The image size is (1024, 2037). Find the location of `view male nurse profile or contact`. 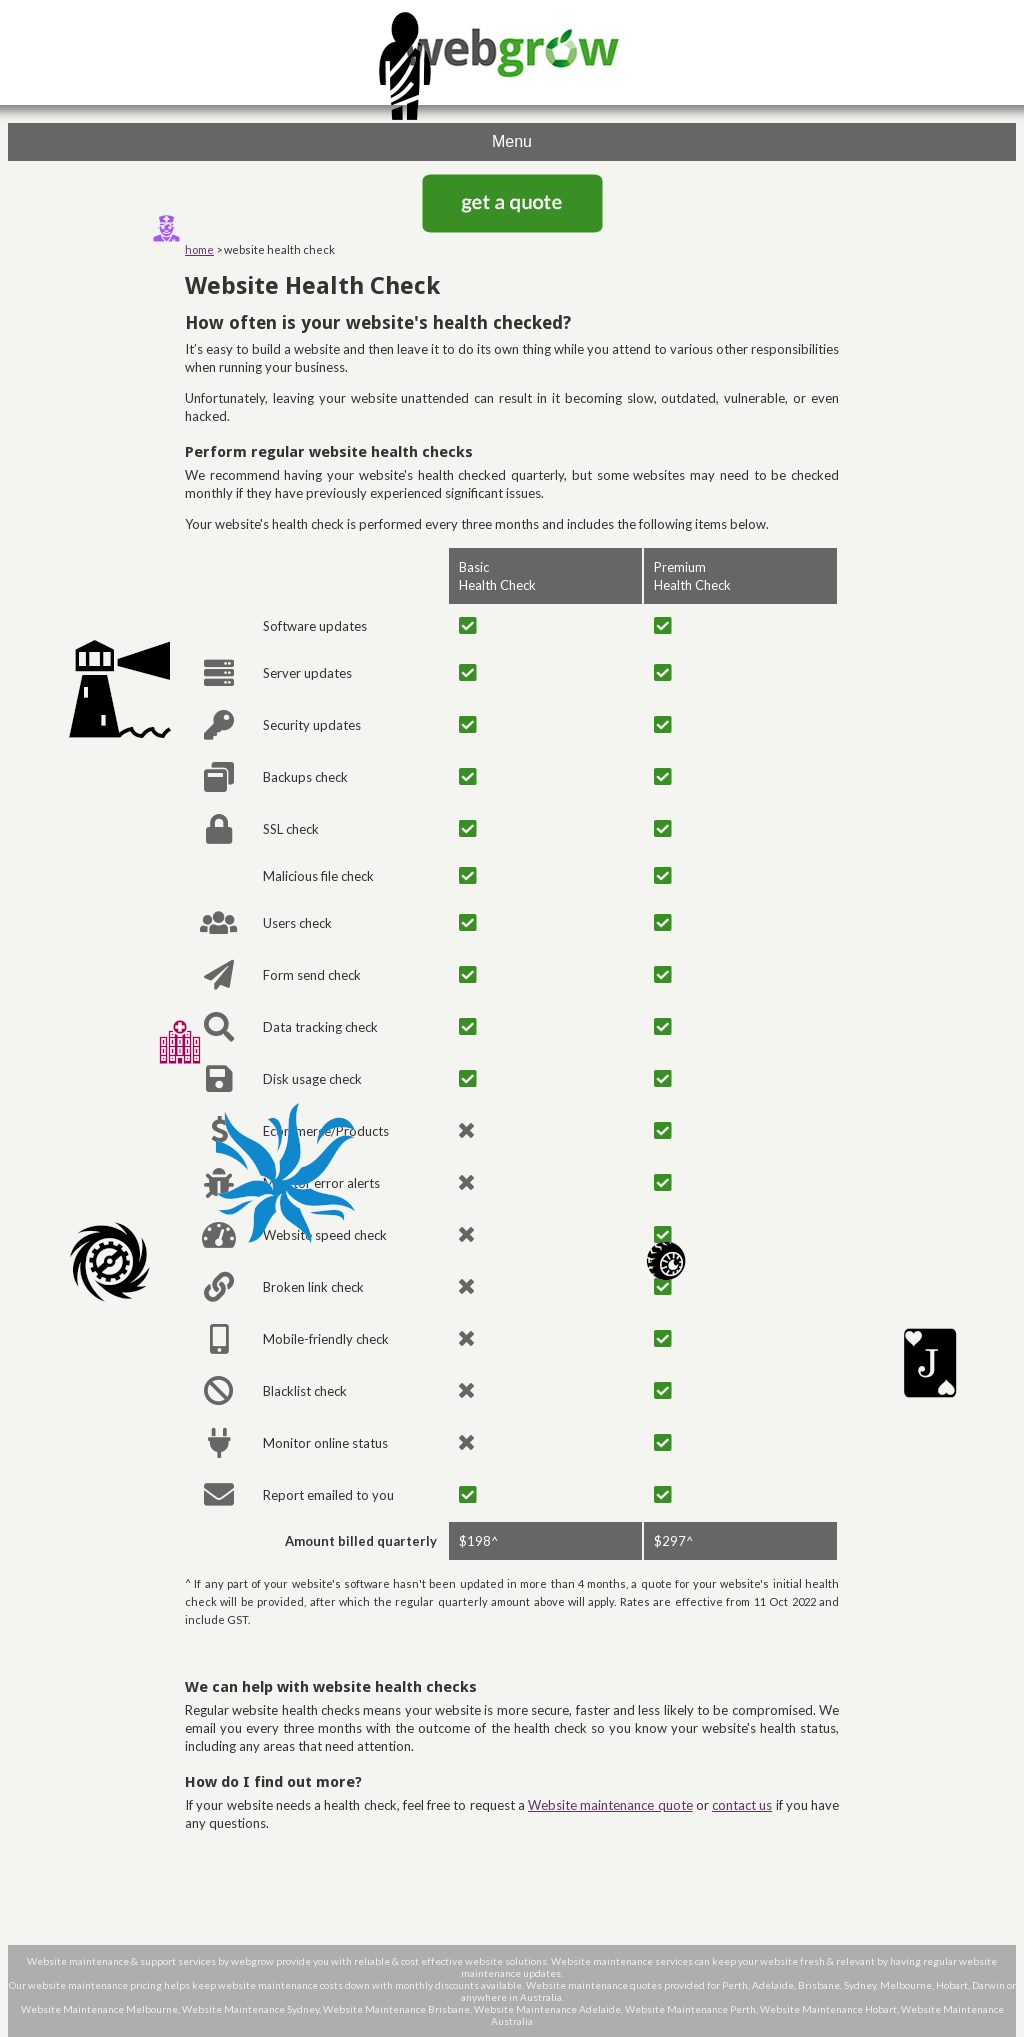

view male nurse profile or contact is located at coordinates (166, 228).